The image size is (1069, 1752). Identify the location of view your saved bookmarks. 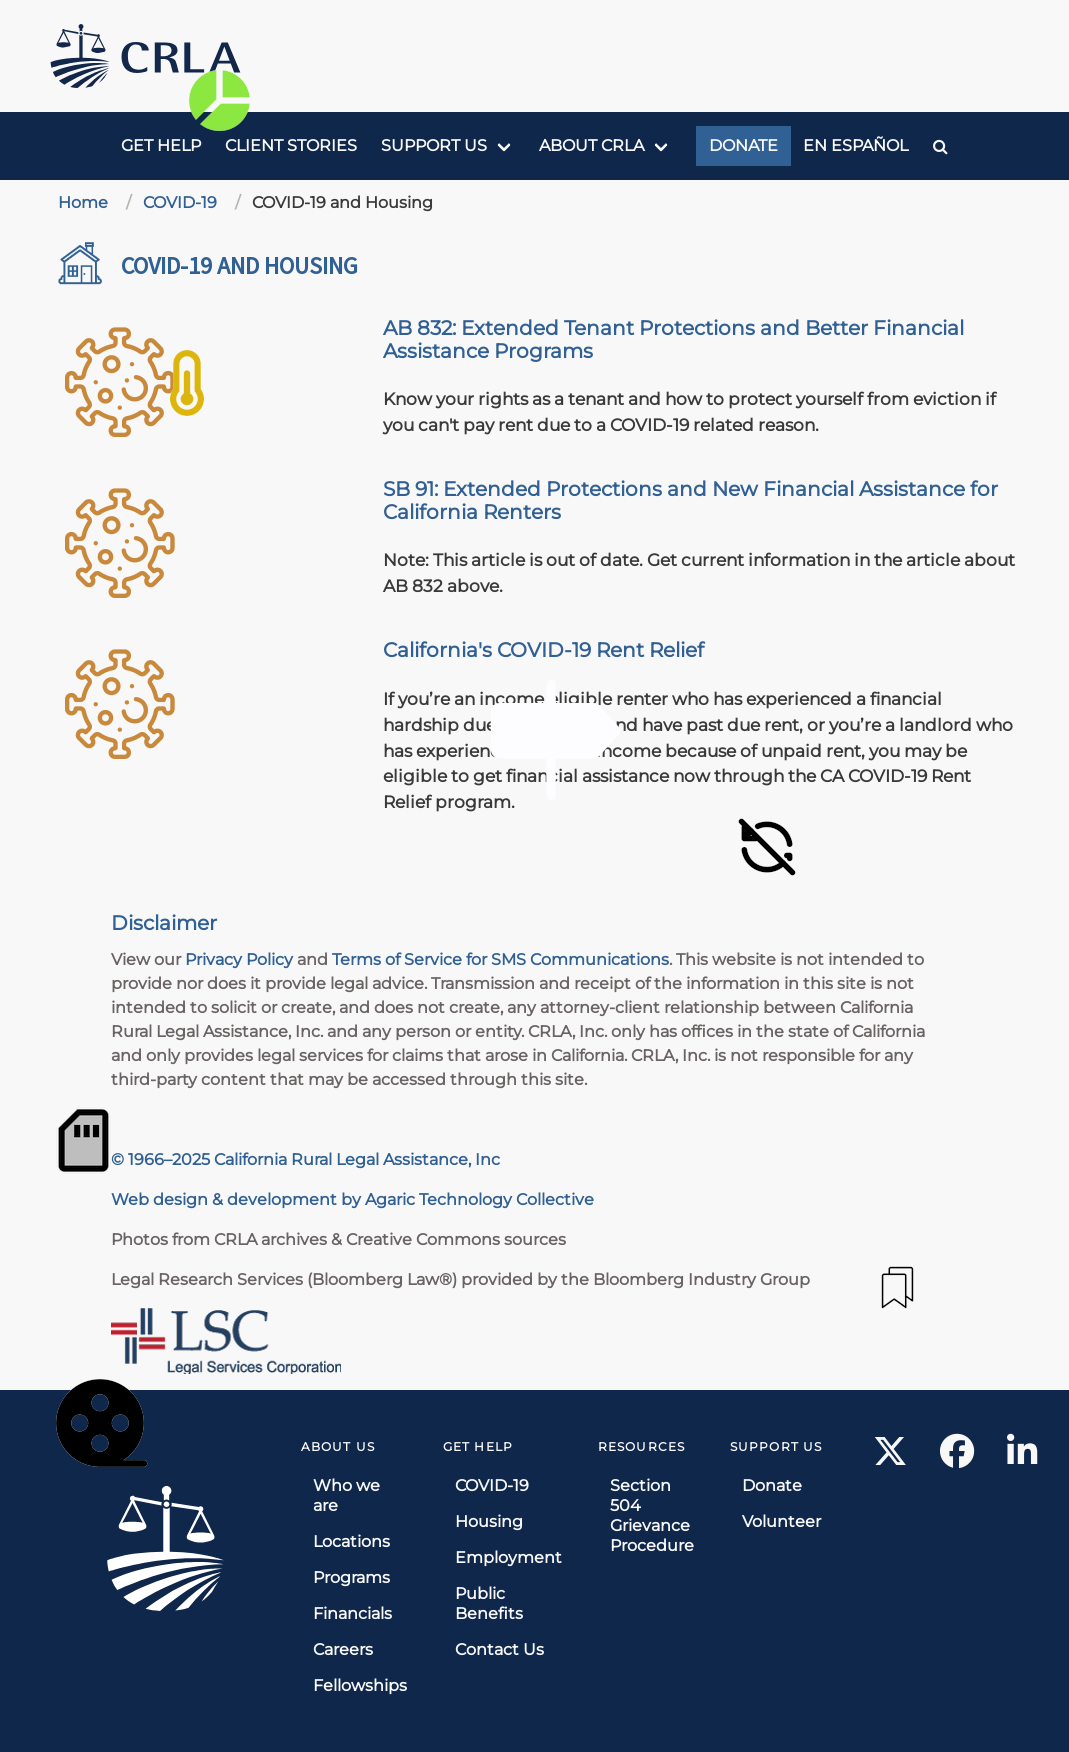
(897, 1287).